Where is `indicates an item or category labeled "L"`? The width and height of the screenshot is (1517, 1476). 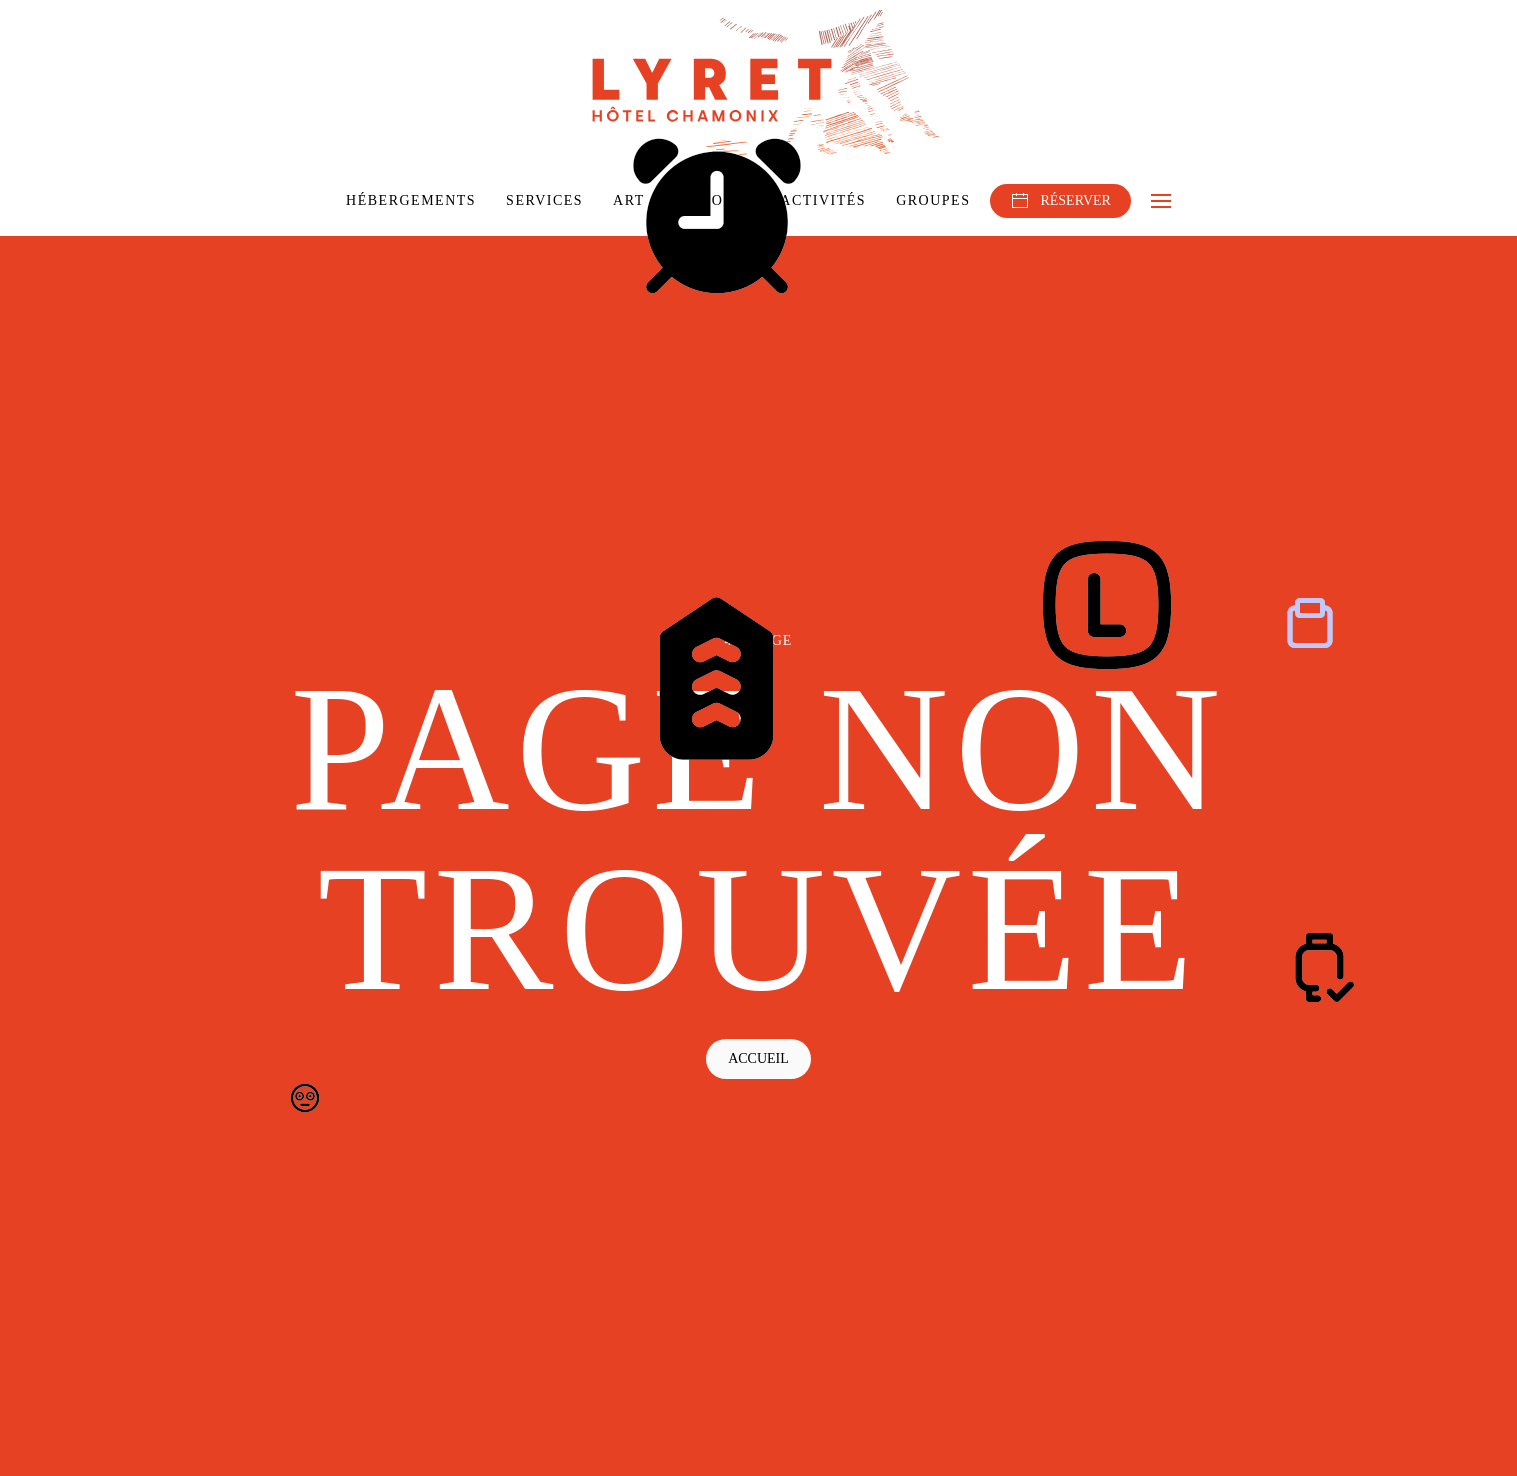 indicates an item or category labeled "L" is located at coordinates (1107, 605).